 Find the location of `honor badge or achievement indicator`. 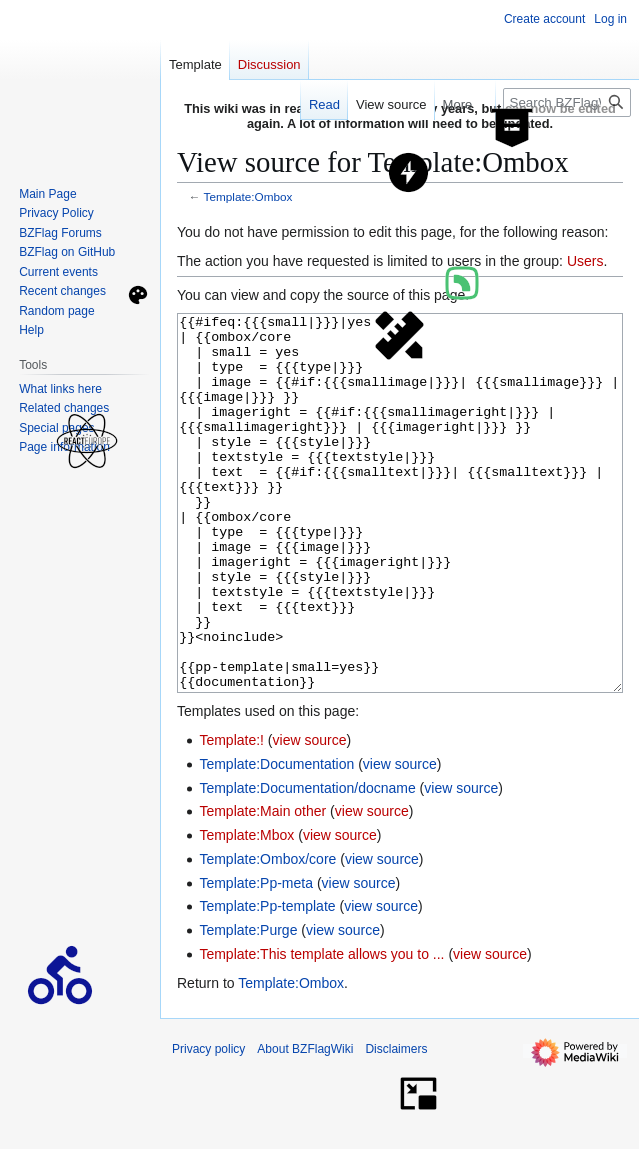

honor badge or achievement indicator is located at coordinates (512, 127).